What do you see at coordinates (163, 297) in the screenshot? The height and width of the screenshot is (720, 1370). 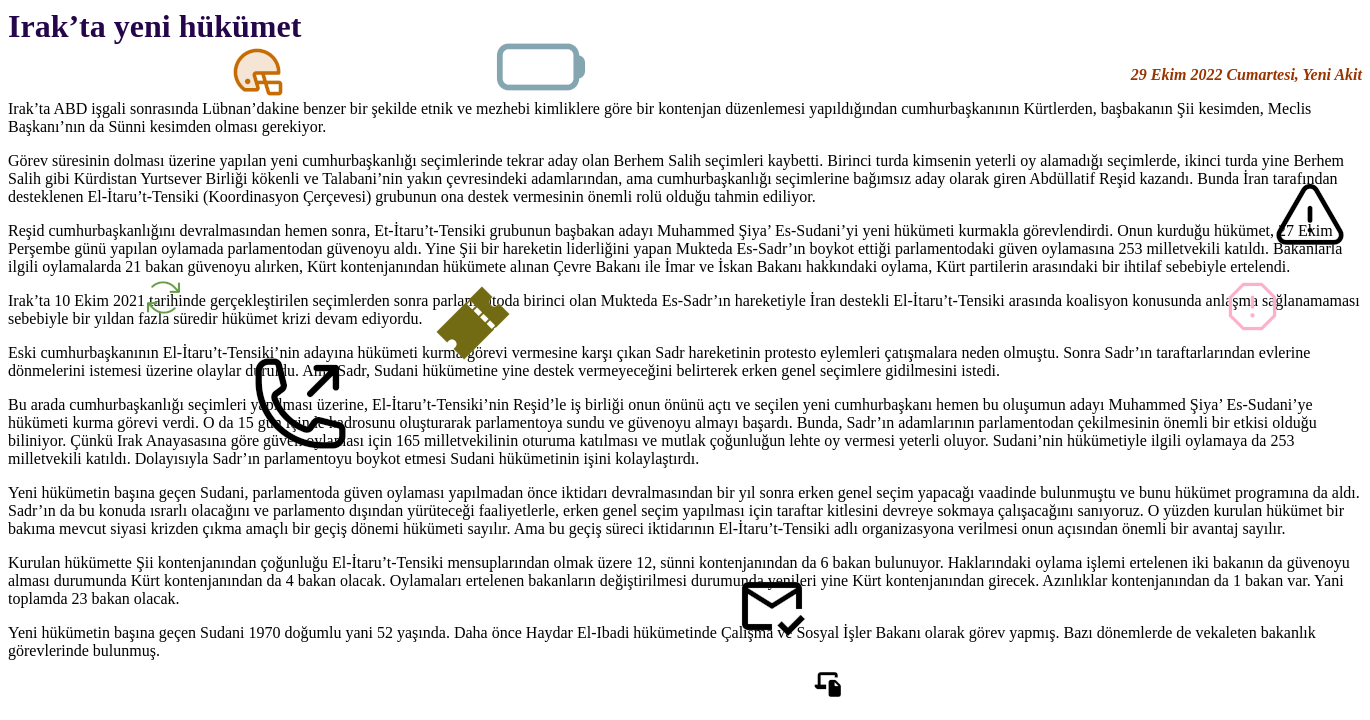 I see `refresh or reload content` at bounding box center [163, 297].